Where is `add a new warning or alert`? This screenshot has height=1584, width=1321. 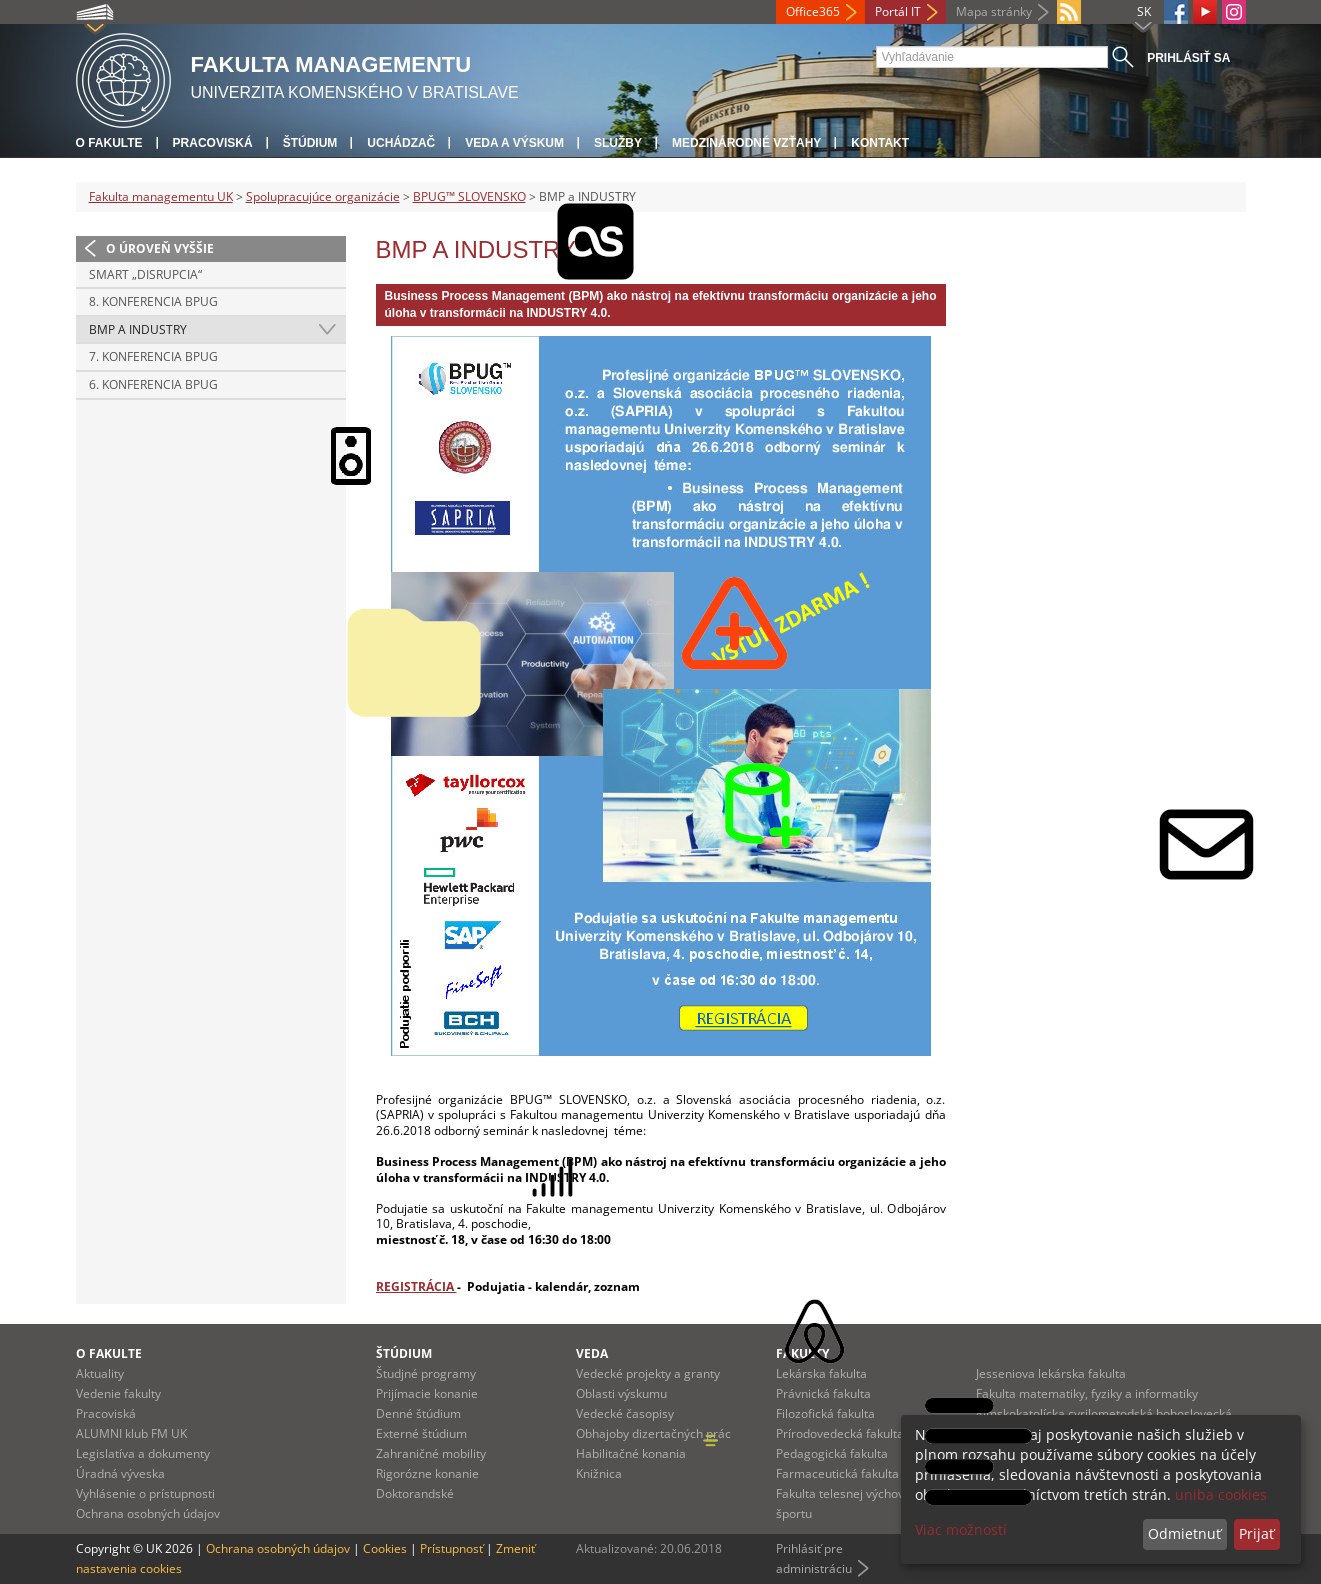 add a new warning or alert is located at coordinates (734, 626).